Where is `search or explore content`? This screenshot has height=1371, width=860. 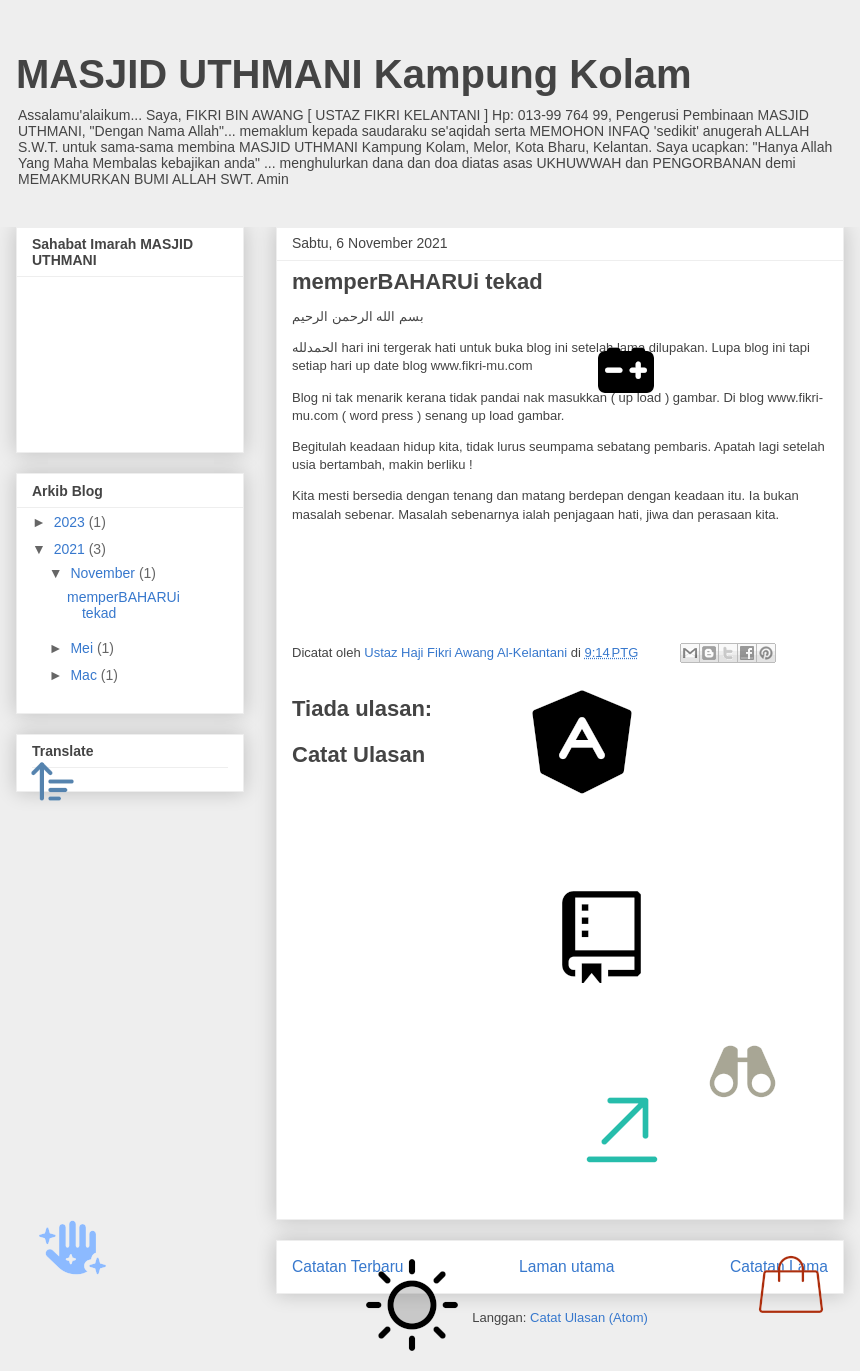
search or explore content is located at coordinates (742, 1071).